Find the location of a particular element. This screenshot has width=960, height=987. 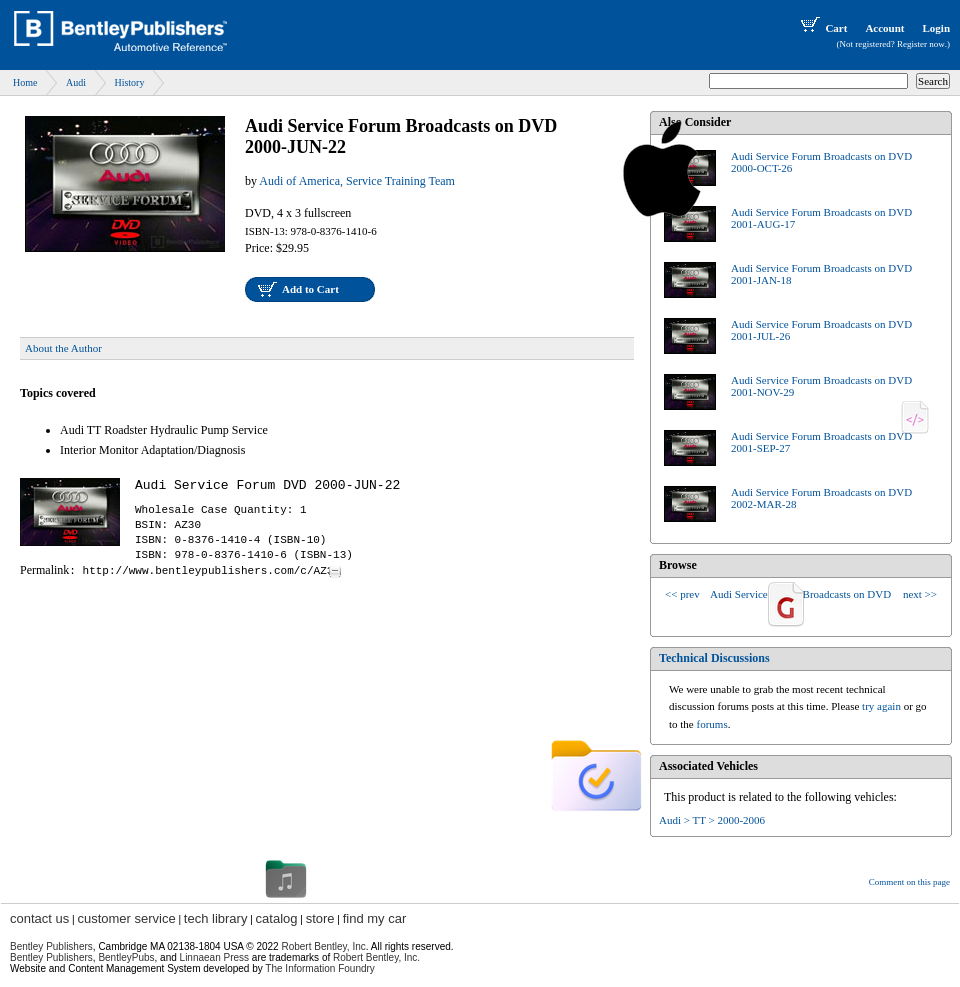

apple internal system component is located at coordinates (662, 169).